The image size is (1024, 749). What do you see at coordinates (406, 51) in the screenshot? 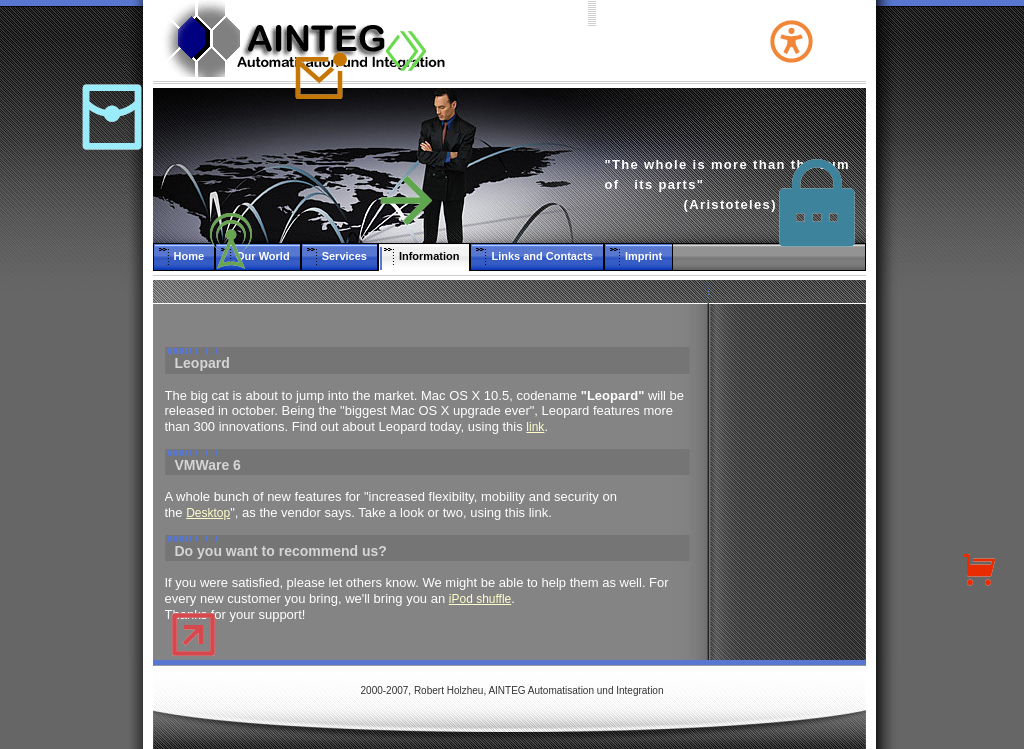
I see `Cloudflare Workers logo` at bounding box center [406, 51].